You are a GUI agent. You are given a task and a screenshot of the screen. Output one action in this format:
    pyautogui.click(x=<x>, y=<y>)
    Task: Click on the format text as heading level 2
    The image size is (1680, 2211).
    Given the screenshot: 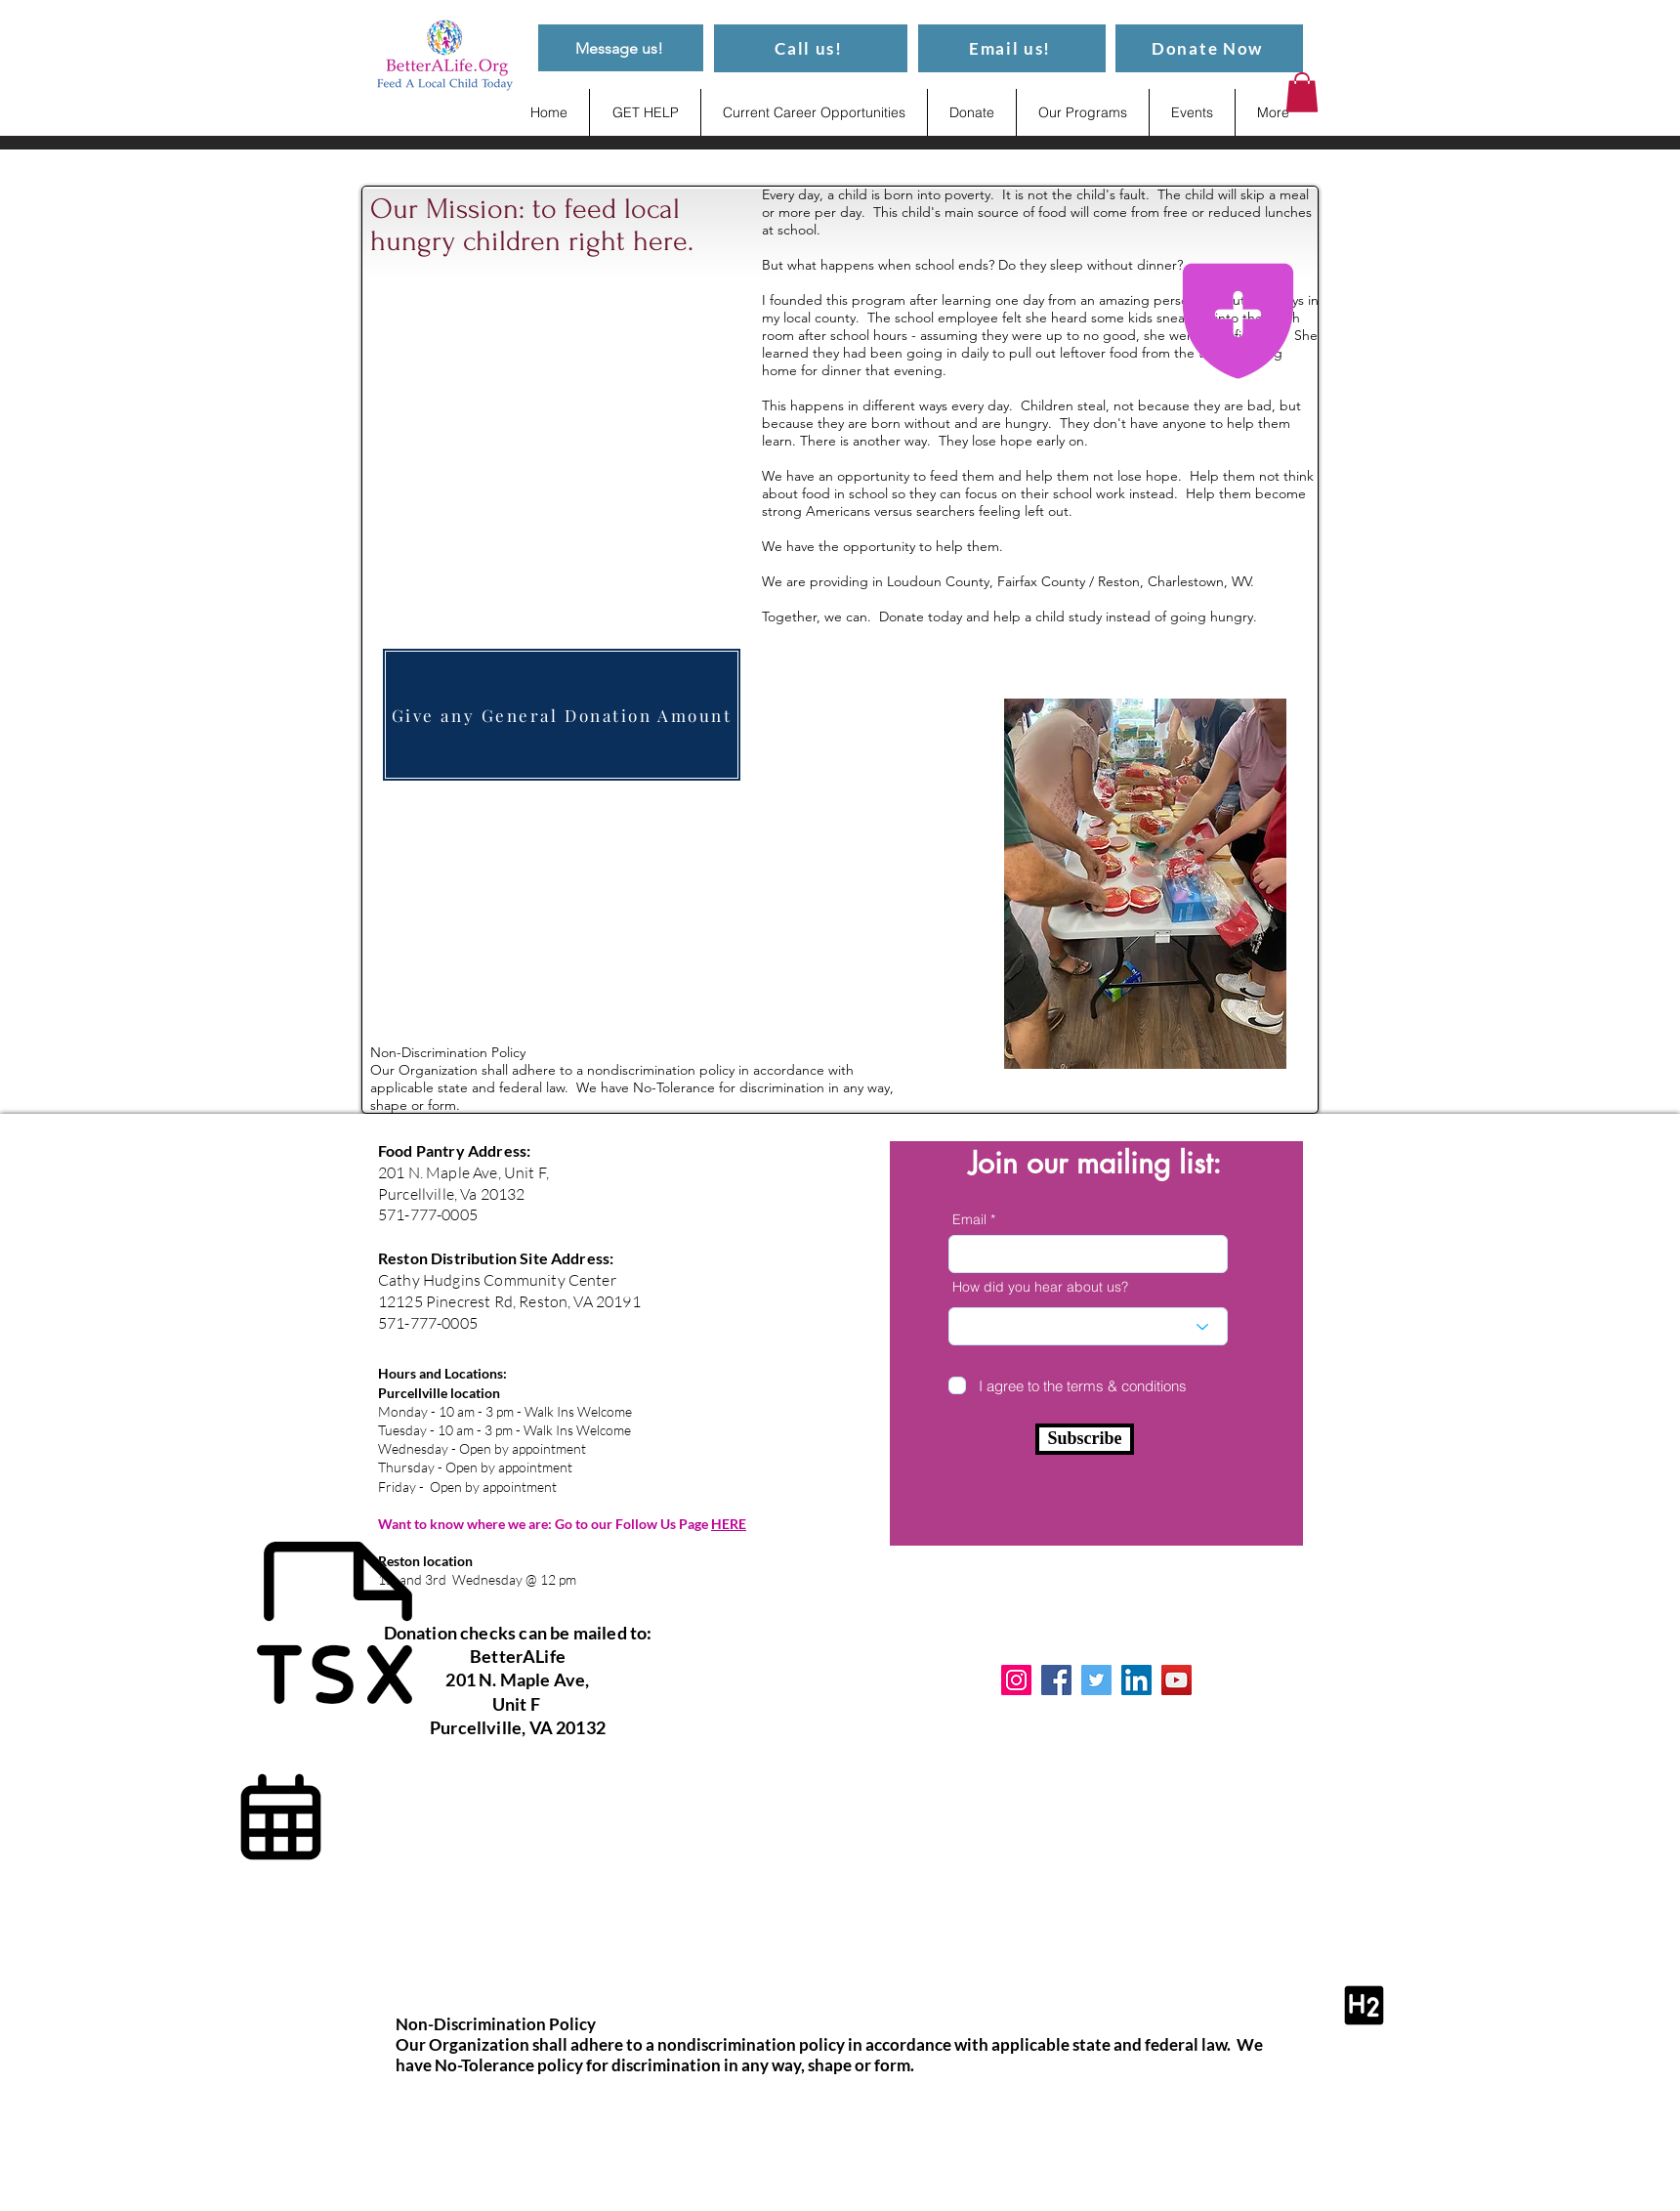 What is the action you would take?
    pyautogui.click(x=1364, y=2005)
    